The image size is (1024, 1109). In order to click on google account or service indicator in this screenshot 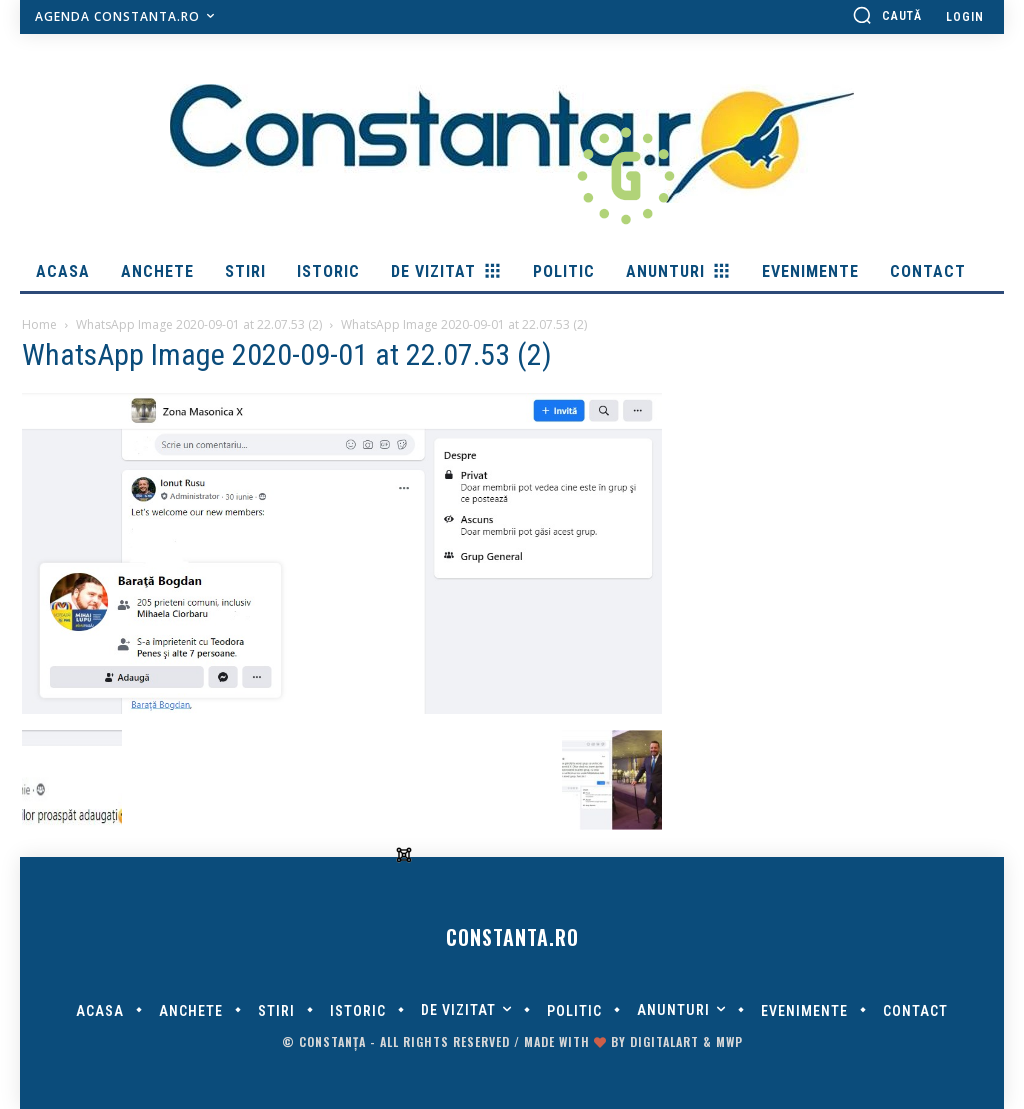, I will do `click(626, 176)`.